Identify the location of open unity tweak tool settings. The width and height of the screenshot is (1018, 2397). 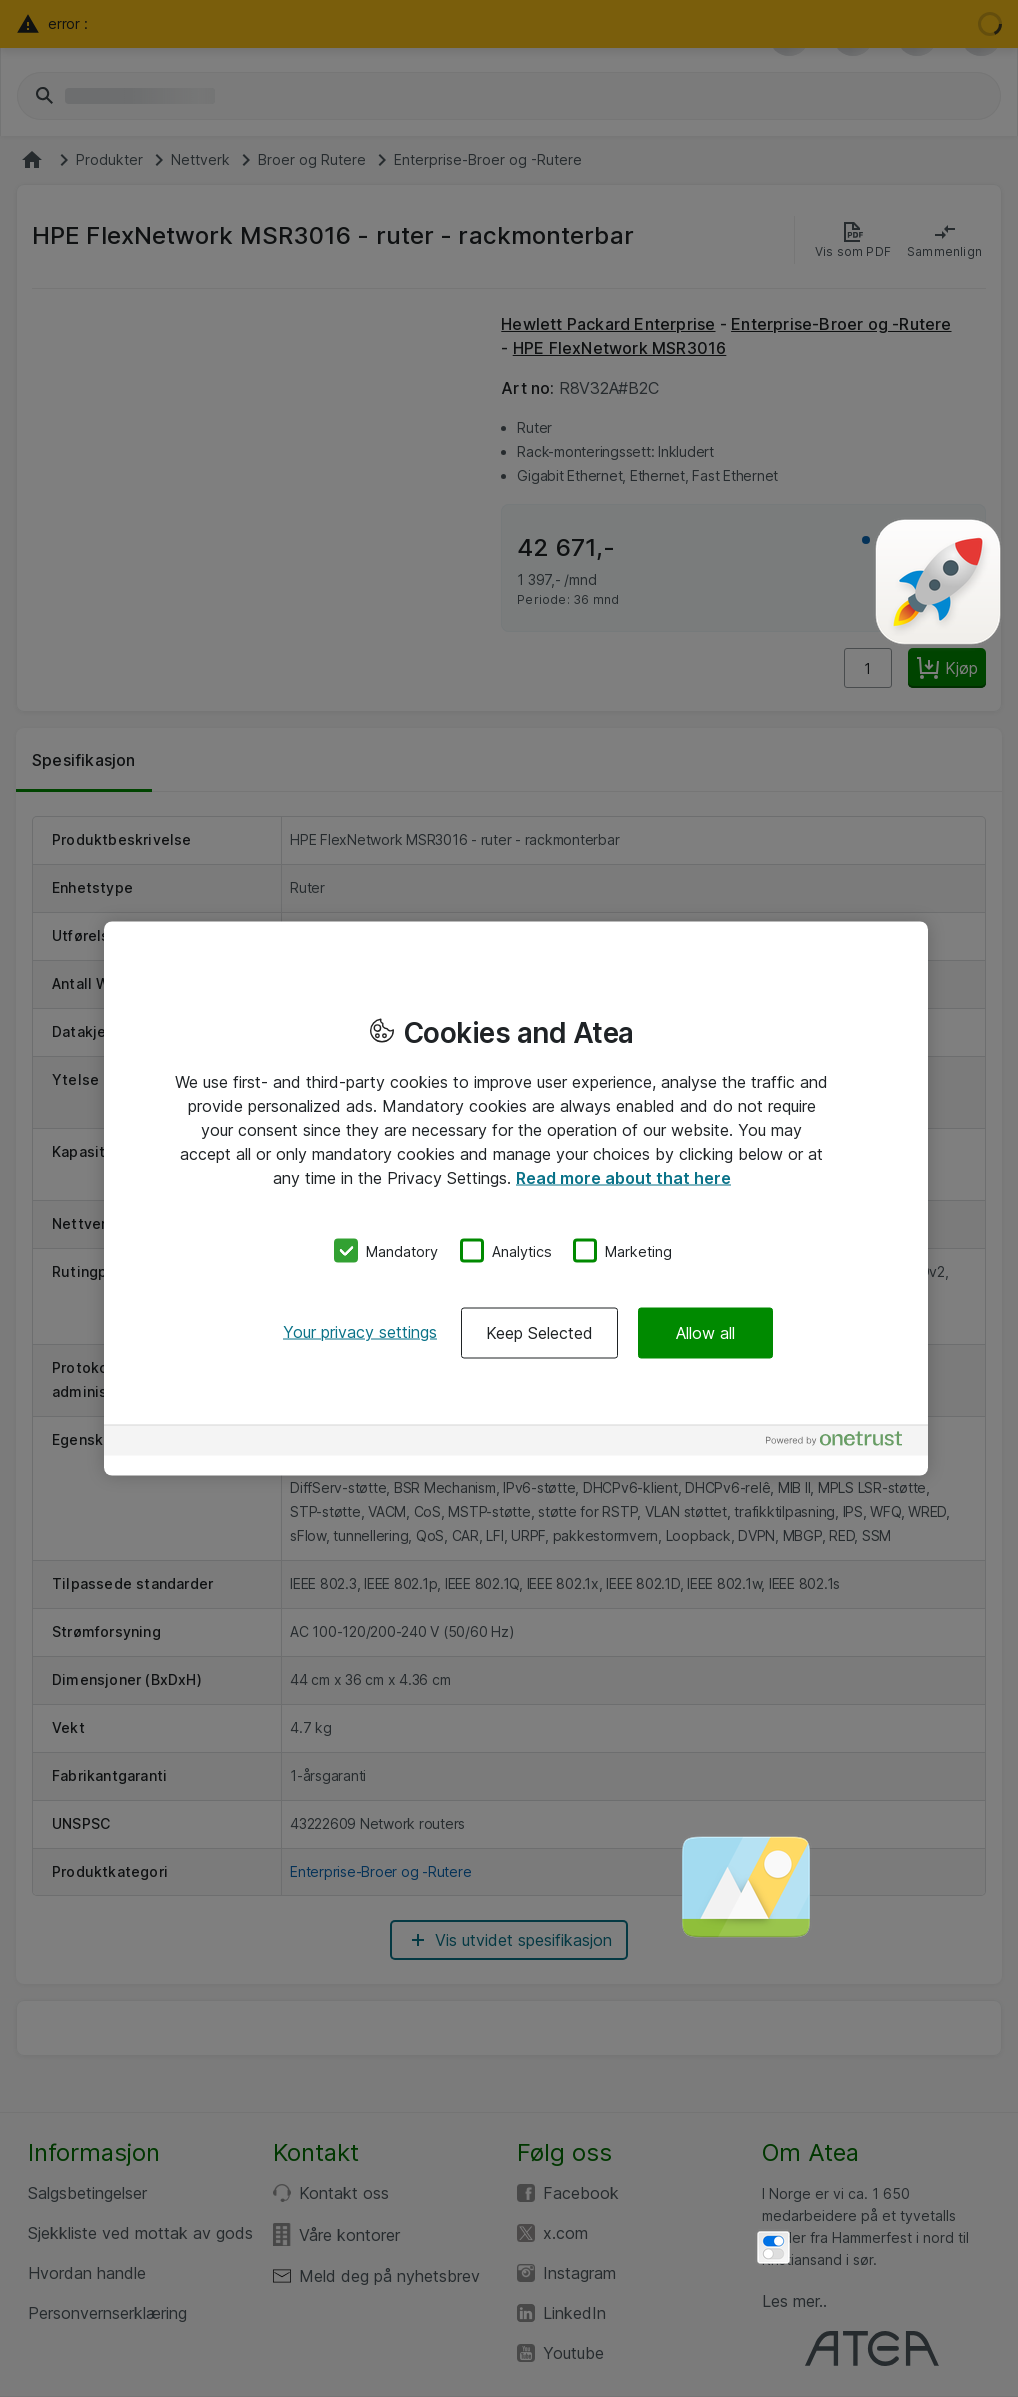
(773, 2247).